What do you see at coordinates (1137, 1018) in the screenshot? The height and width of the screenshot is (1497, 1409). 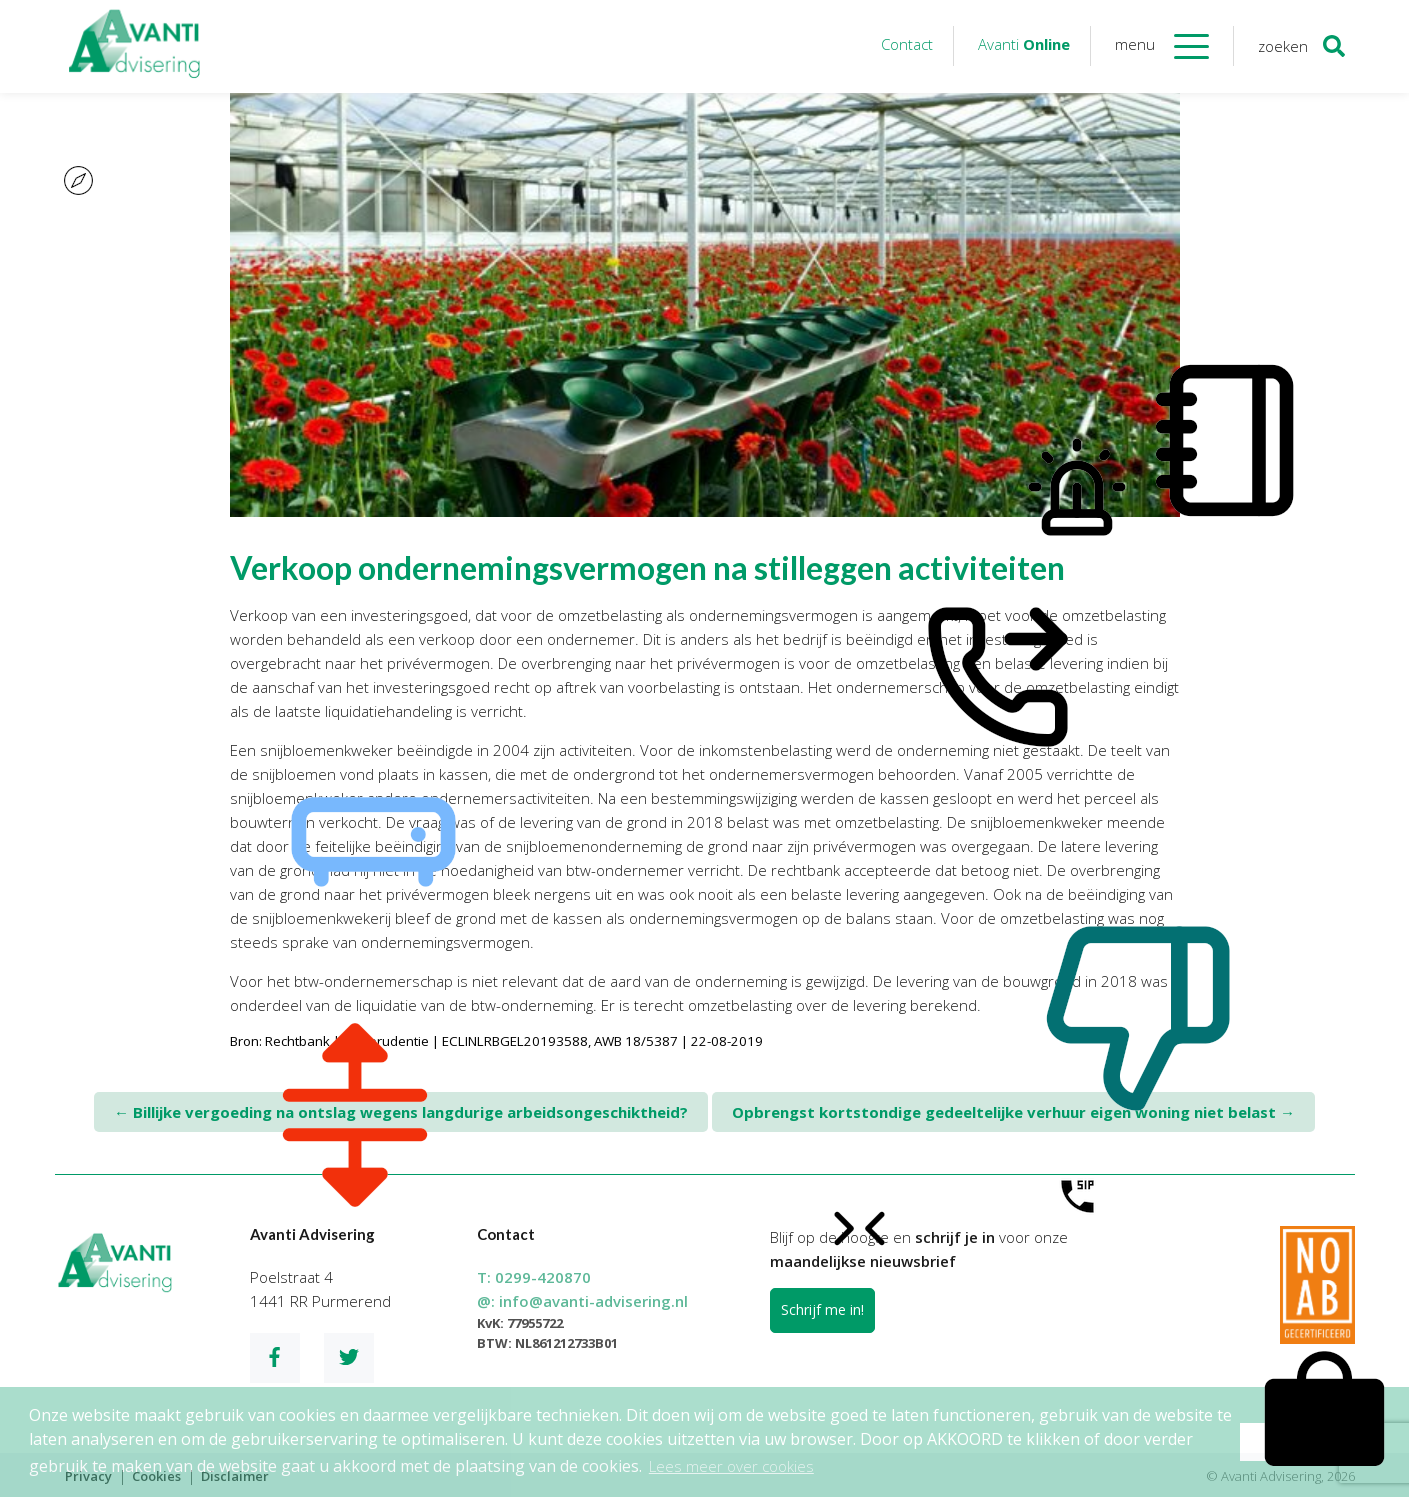 I see `dislike or downvote content` at bounding box center [1137, 1018].